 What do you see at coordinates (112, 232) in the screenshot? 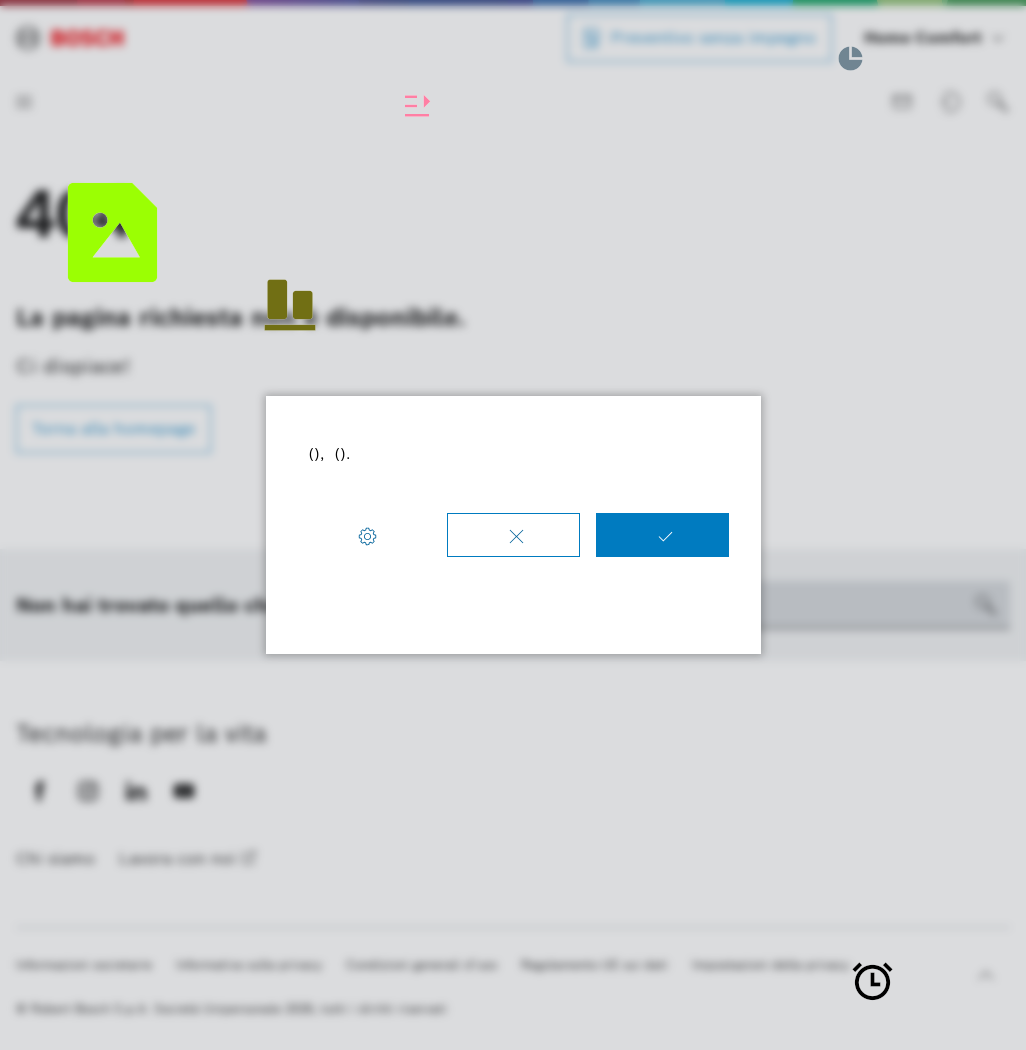
I see `view image file` at bounding box center [112, 232].